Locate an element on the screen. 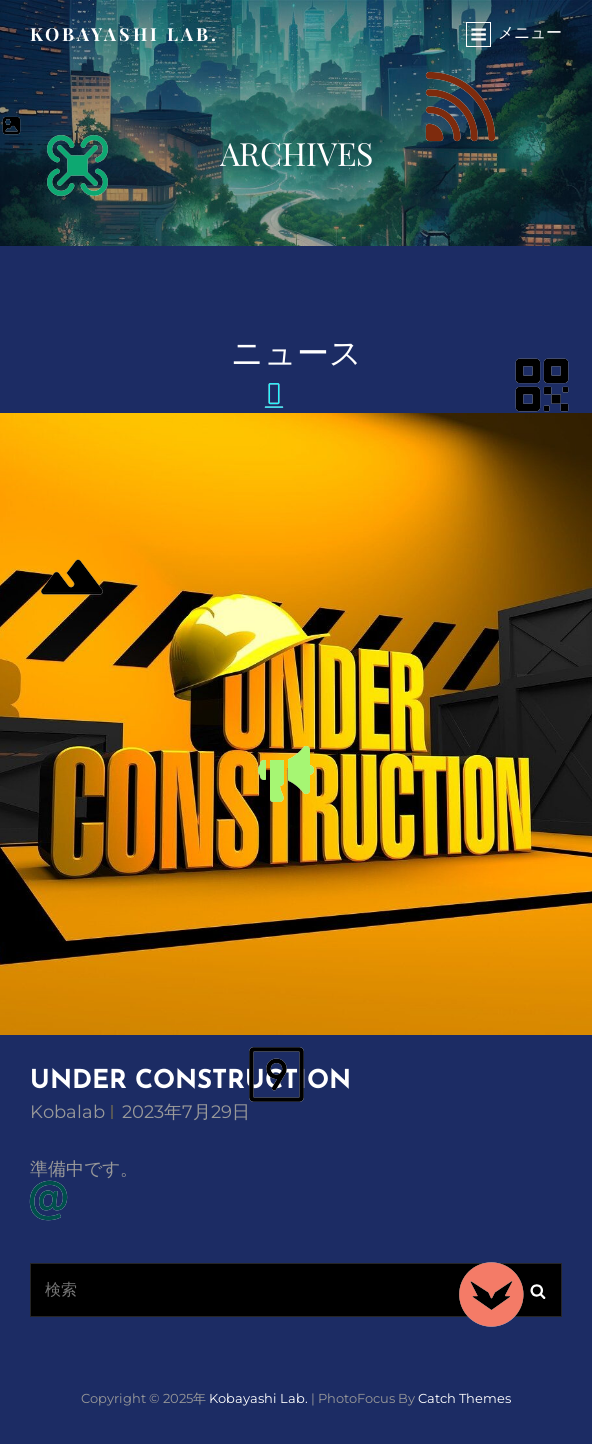 This screenshot has width=592, height=1444. make an announcement or broadcast is located at coordinates (286, 774).